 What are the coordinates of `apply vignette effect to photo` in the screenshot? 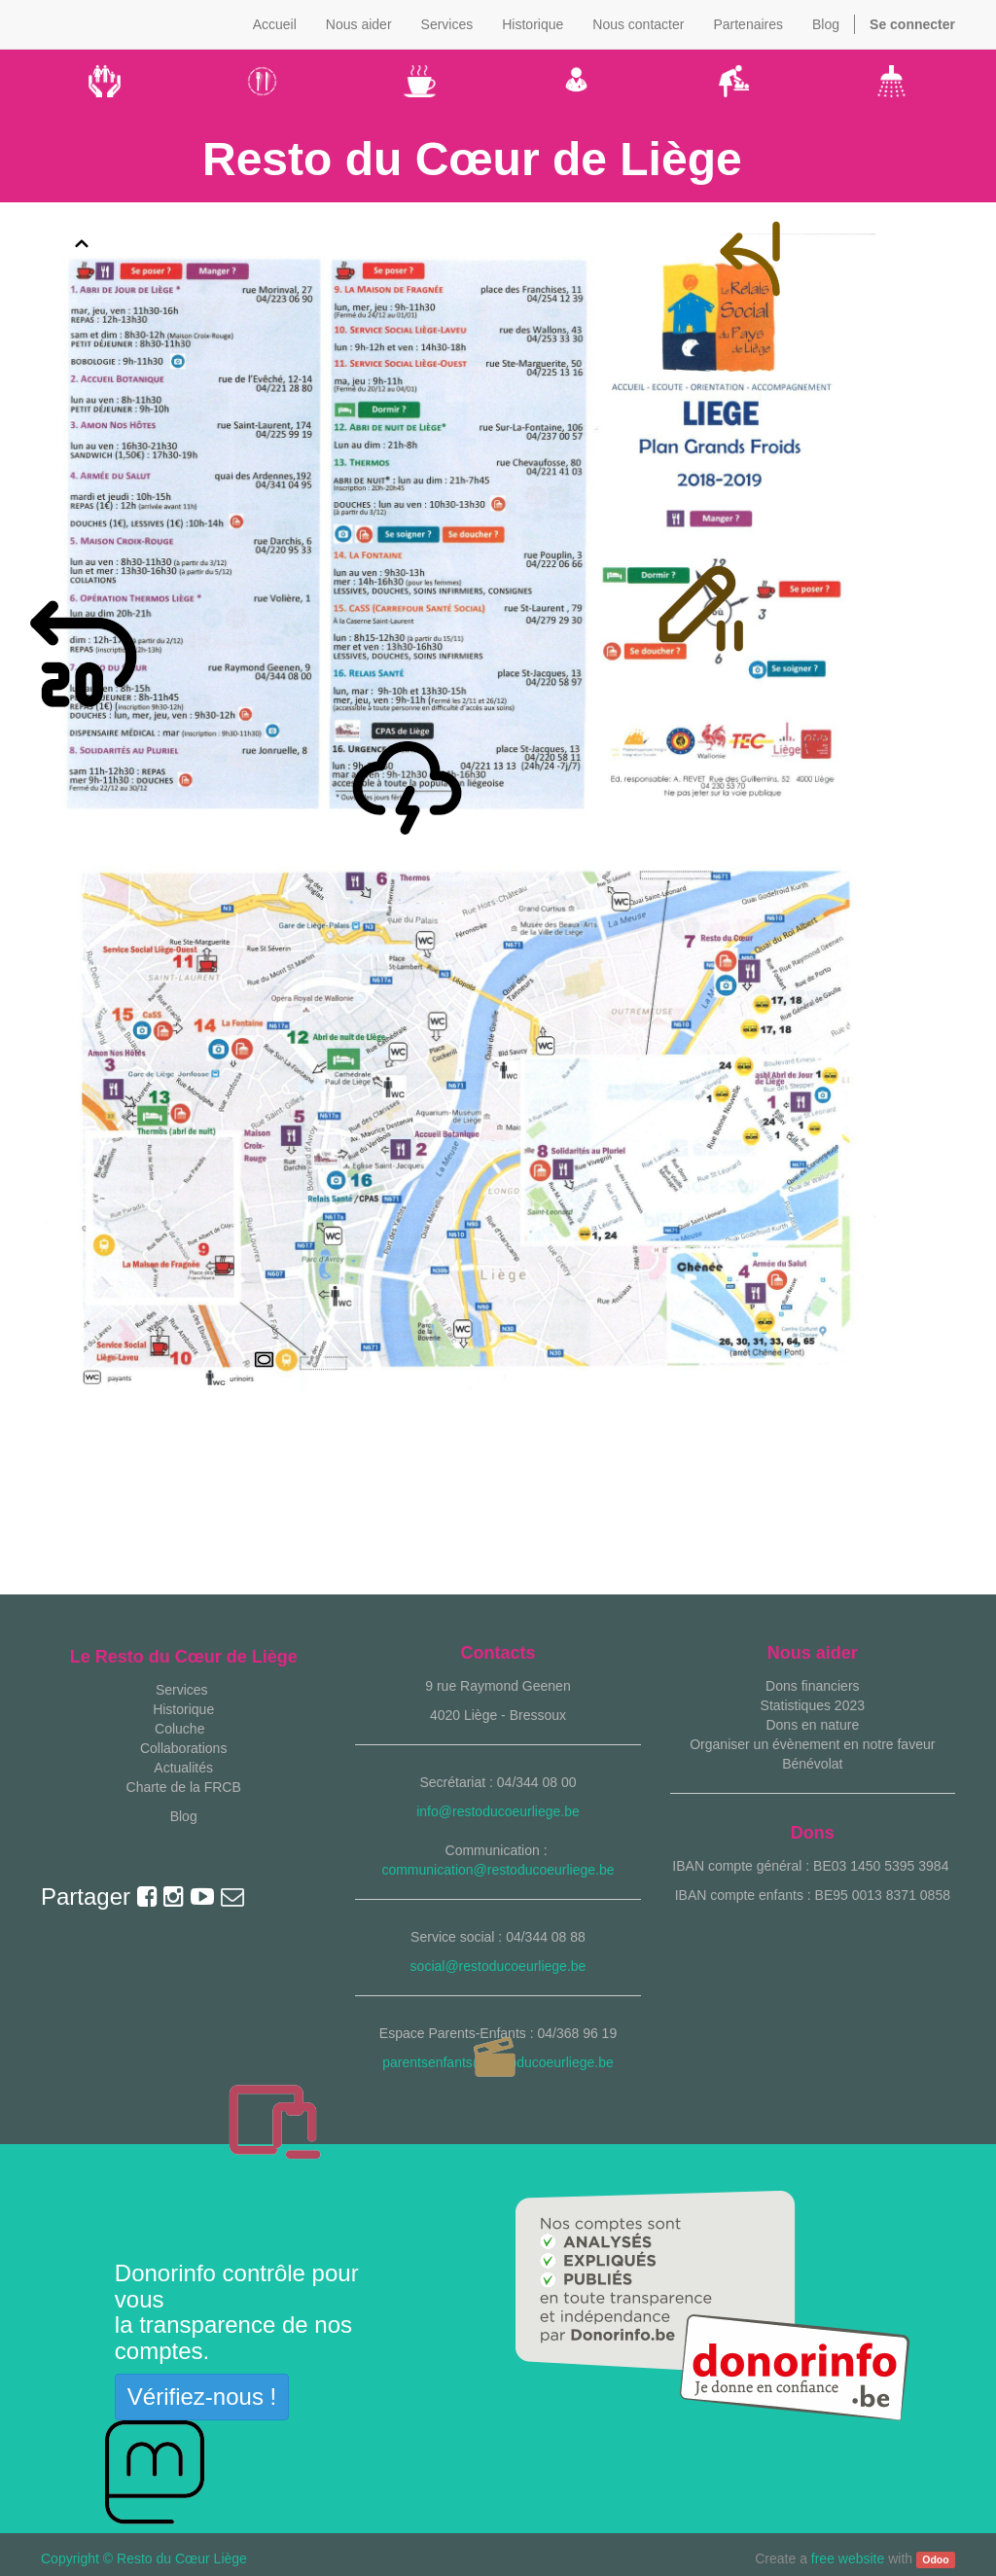 It's located at (264, 1359).